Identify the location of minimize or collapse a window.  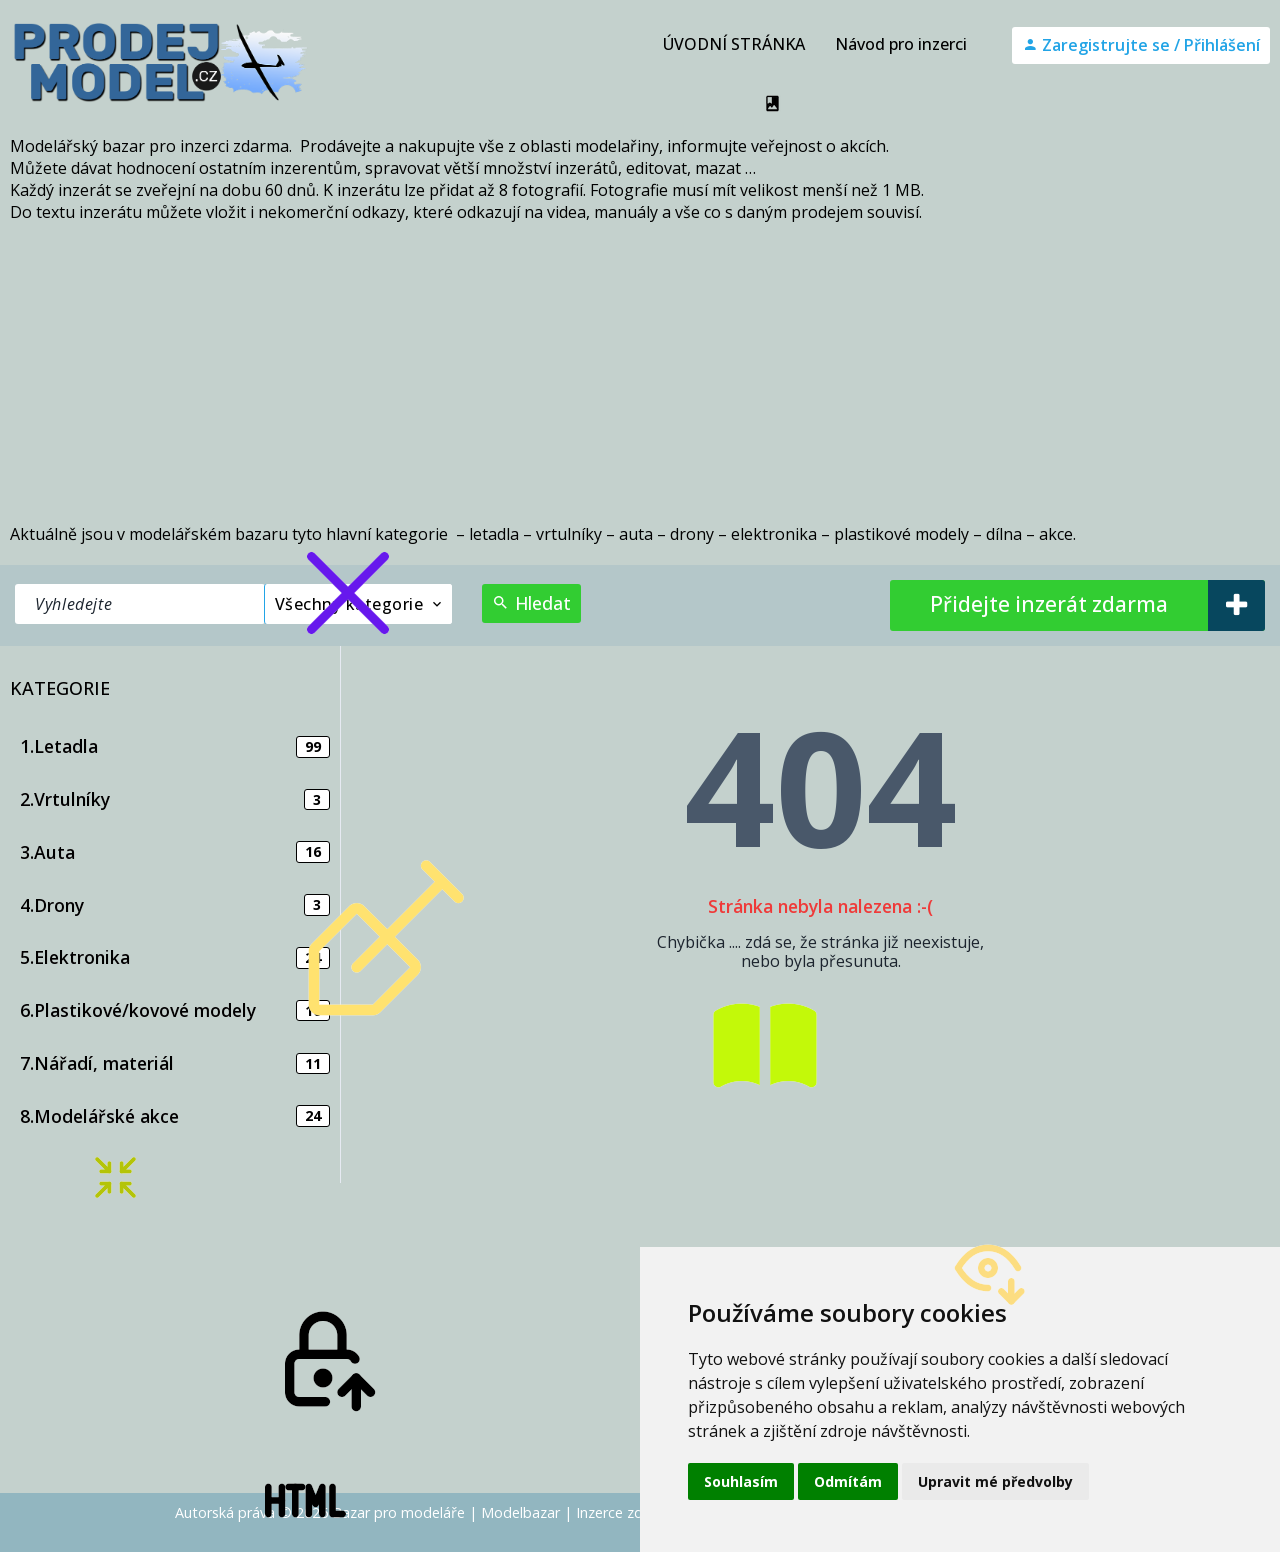
(115, 1177).